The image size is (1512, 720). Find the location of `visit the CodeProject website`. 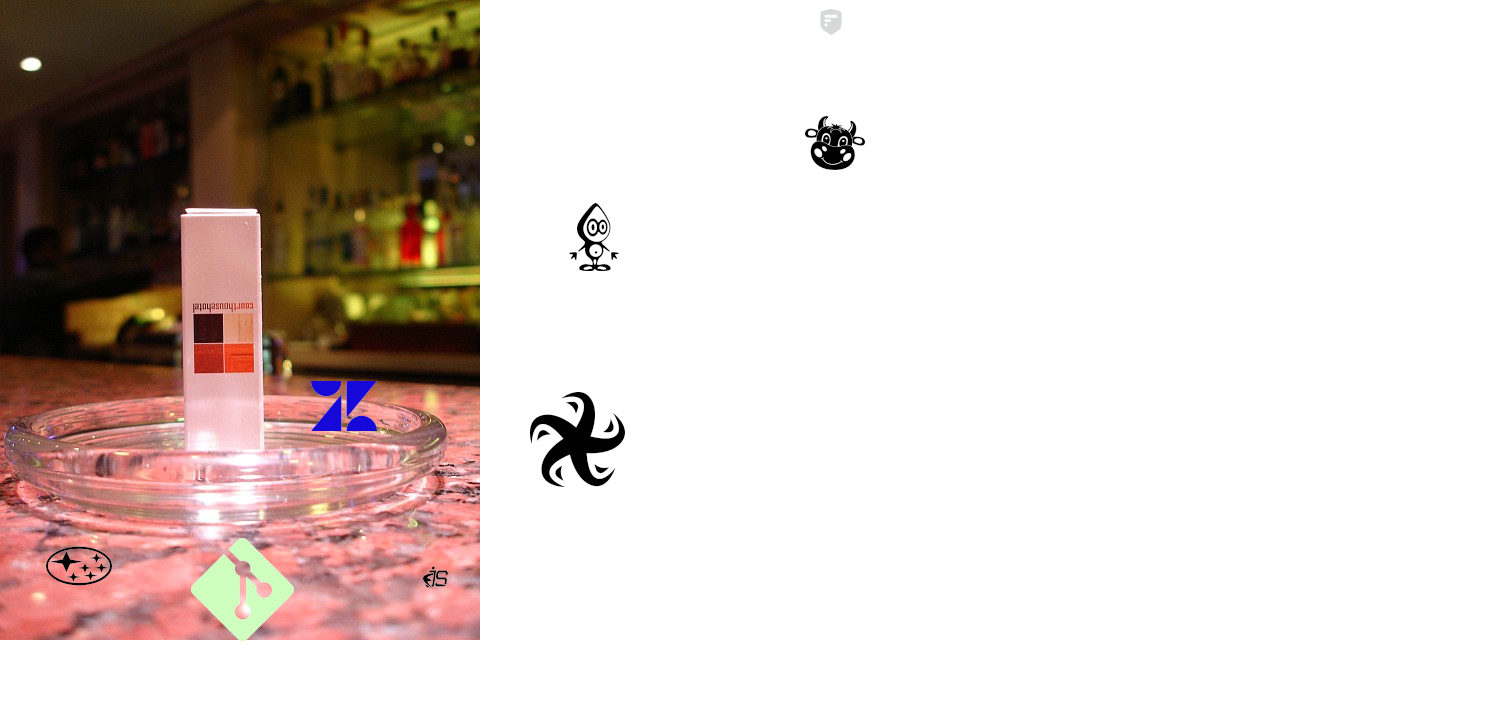

visit the CodeProject website is located at coordinates (594, 237).